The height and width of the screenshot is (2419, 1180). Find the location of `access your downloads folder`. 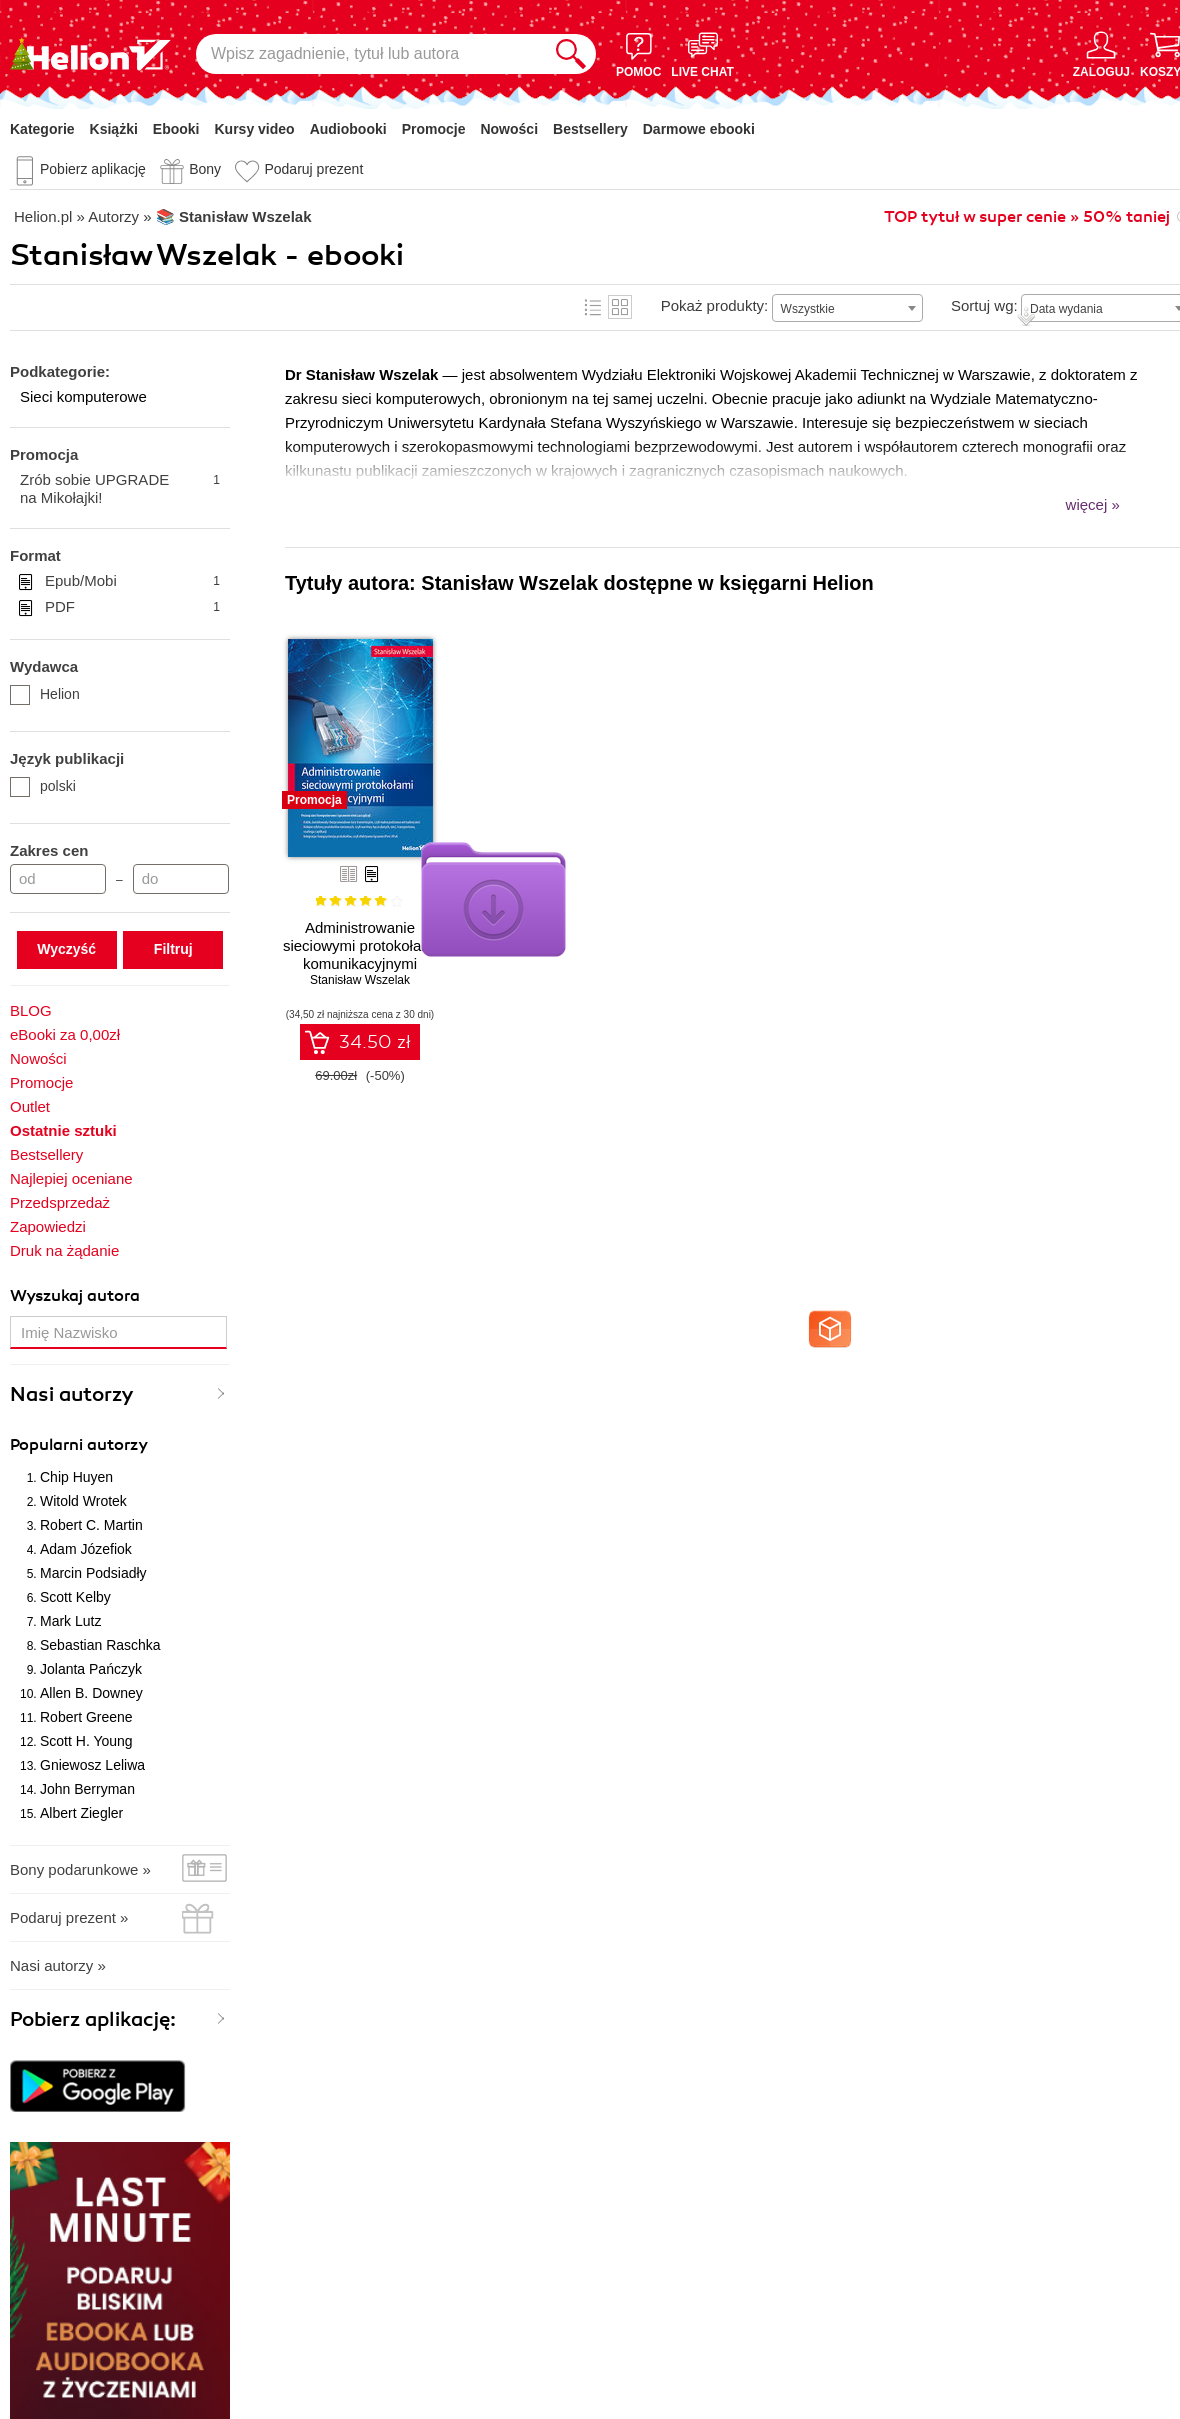

access your downloads folder is located at coordinates (493, 899).